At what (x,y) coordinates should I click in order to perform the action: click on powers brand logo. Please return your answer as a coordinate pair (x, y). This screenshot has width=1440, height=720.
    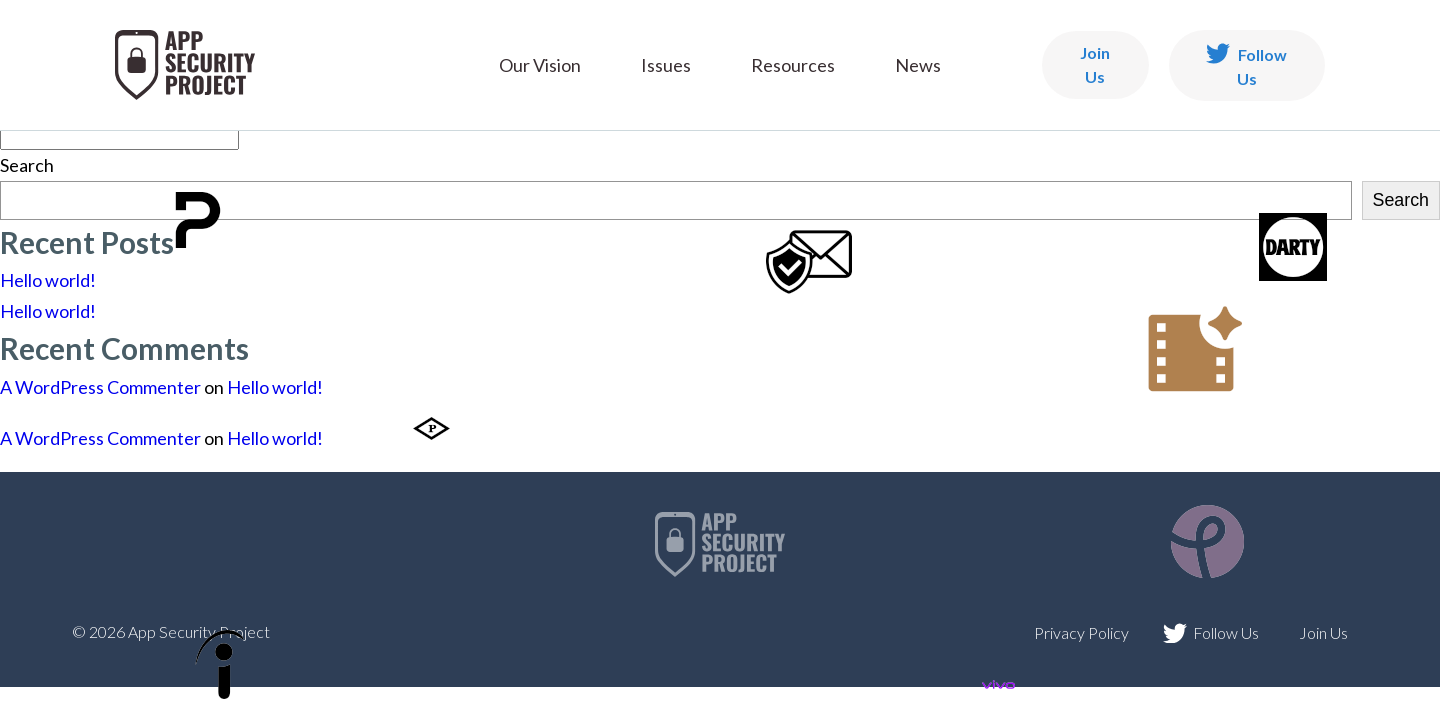
    Looking at the image, I should click on (431, 428).